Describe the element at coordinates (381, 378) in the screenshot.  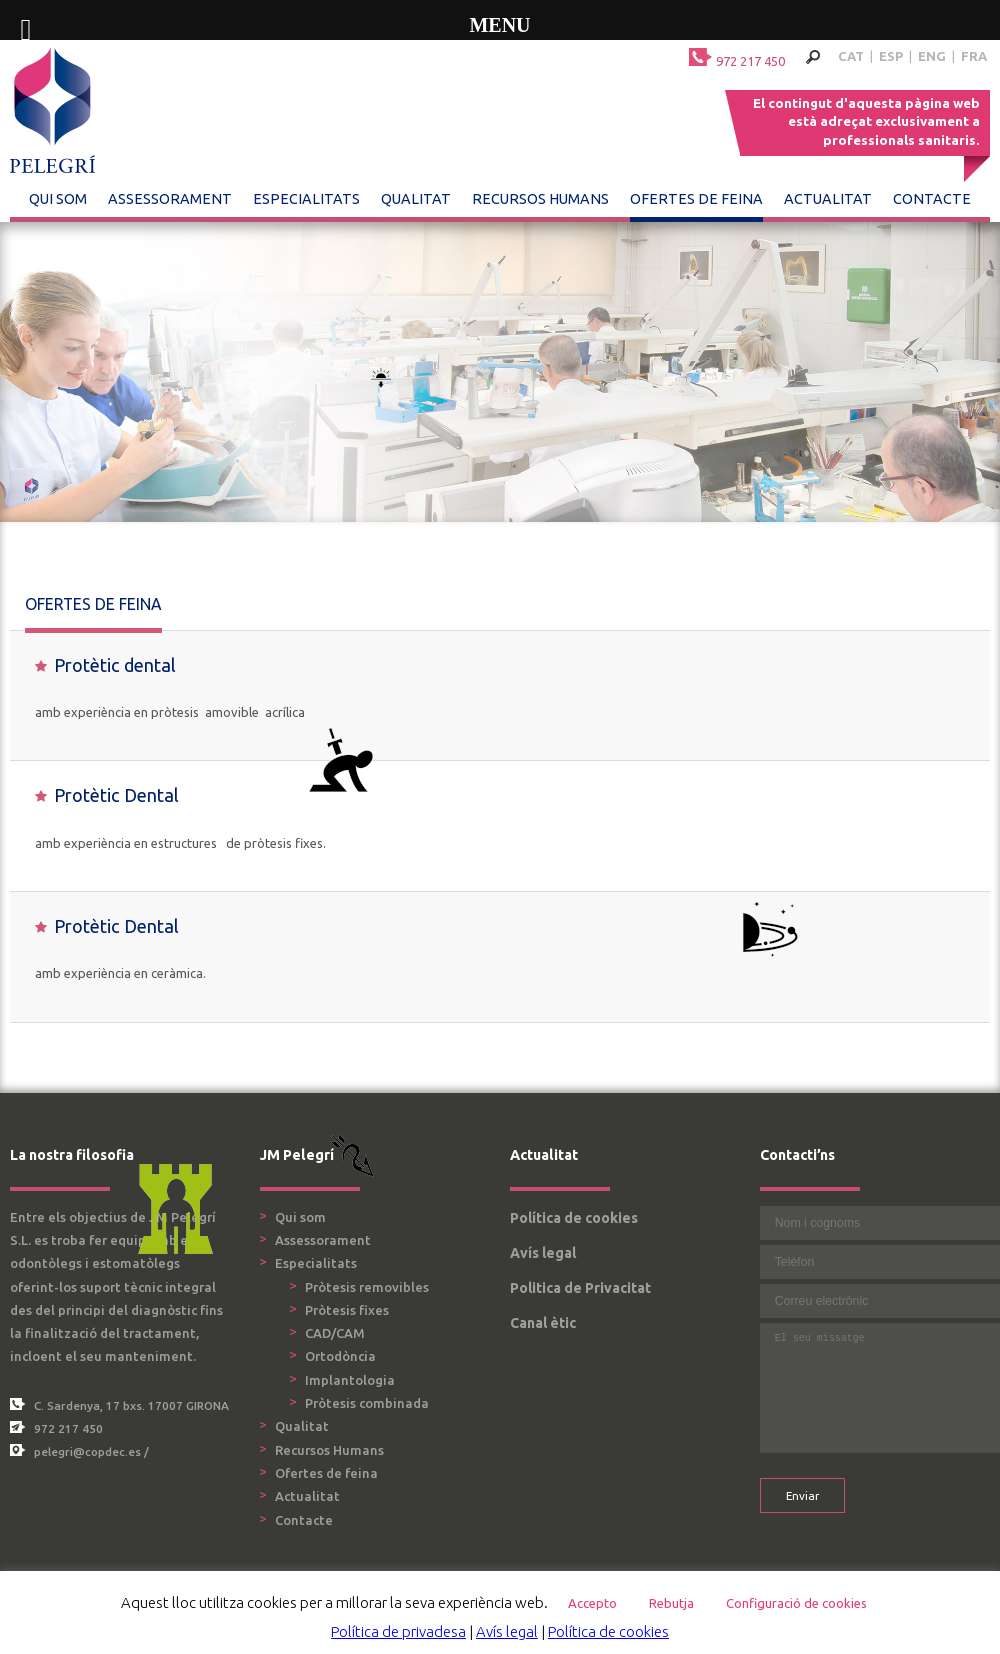
I see `indicates sunset or evening time period` at that location.